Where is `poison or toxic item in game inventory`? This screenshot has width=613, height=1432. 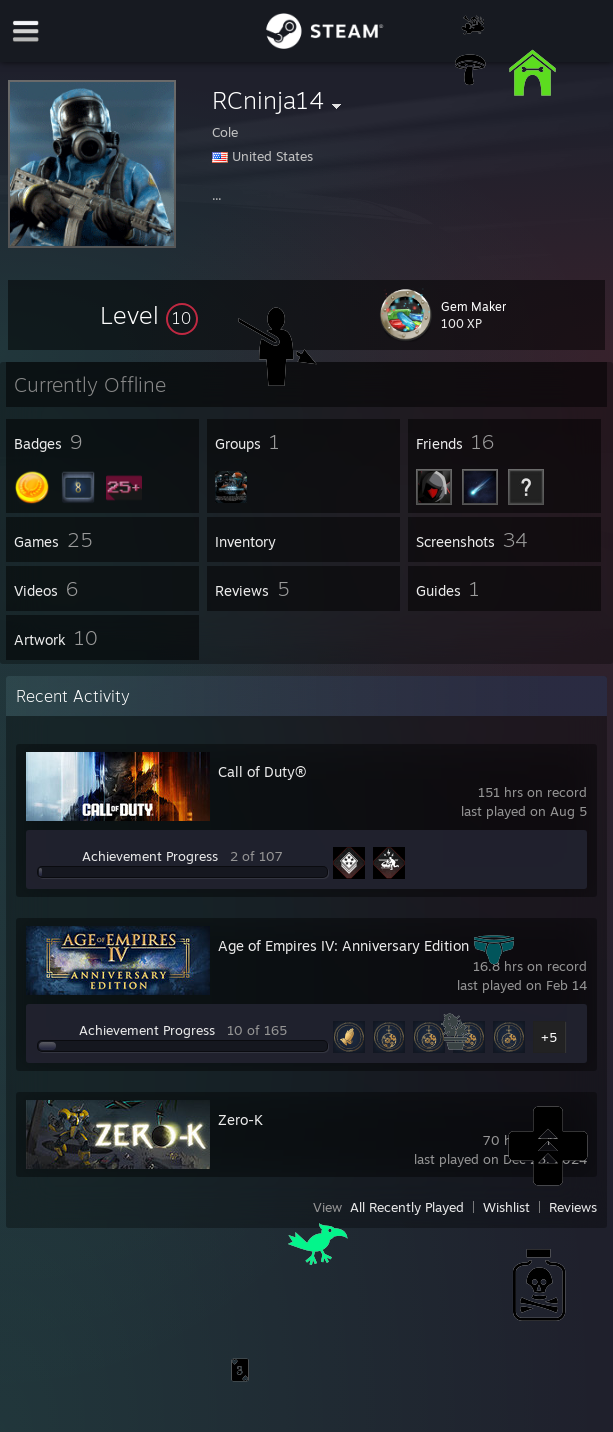 poison or toxic item in game inventory is located at coordinates (538, 1284).